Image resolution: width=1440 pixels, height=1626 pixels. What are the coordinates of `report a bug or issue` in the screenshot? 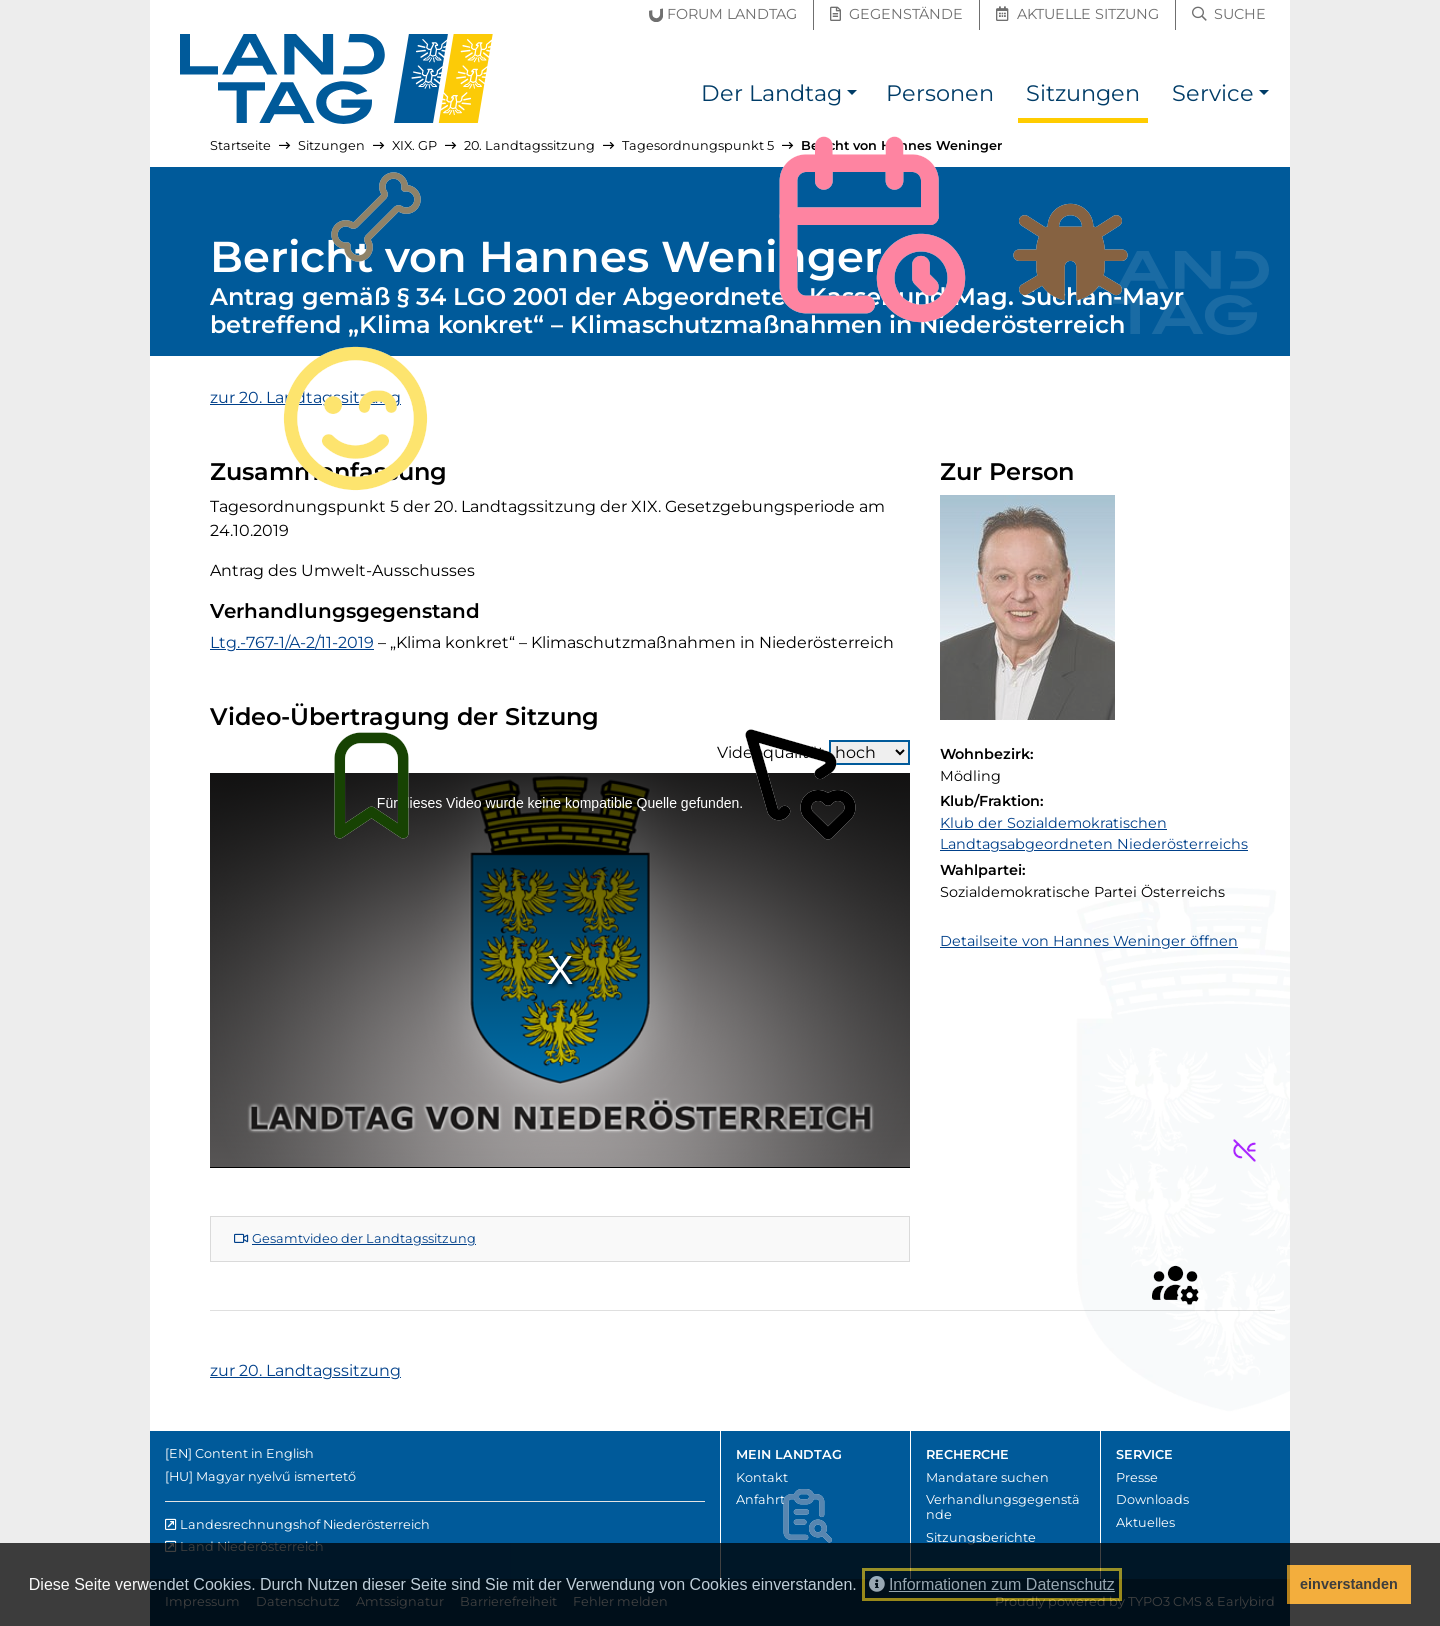 It's located at (1070, 249).